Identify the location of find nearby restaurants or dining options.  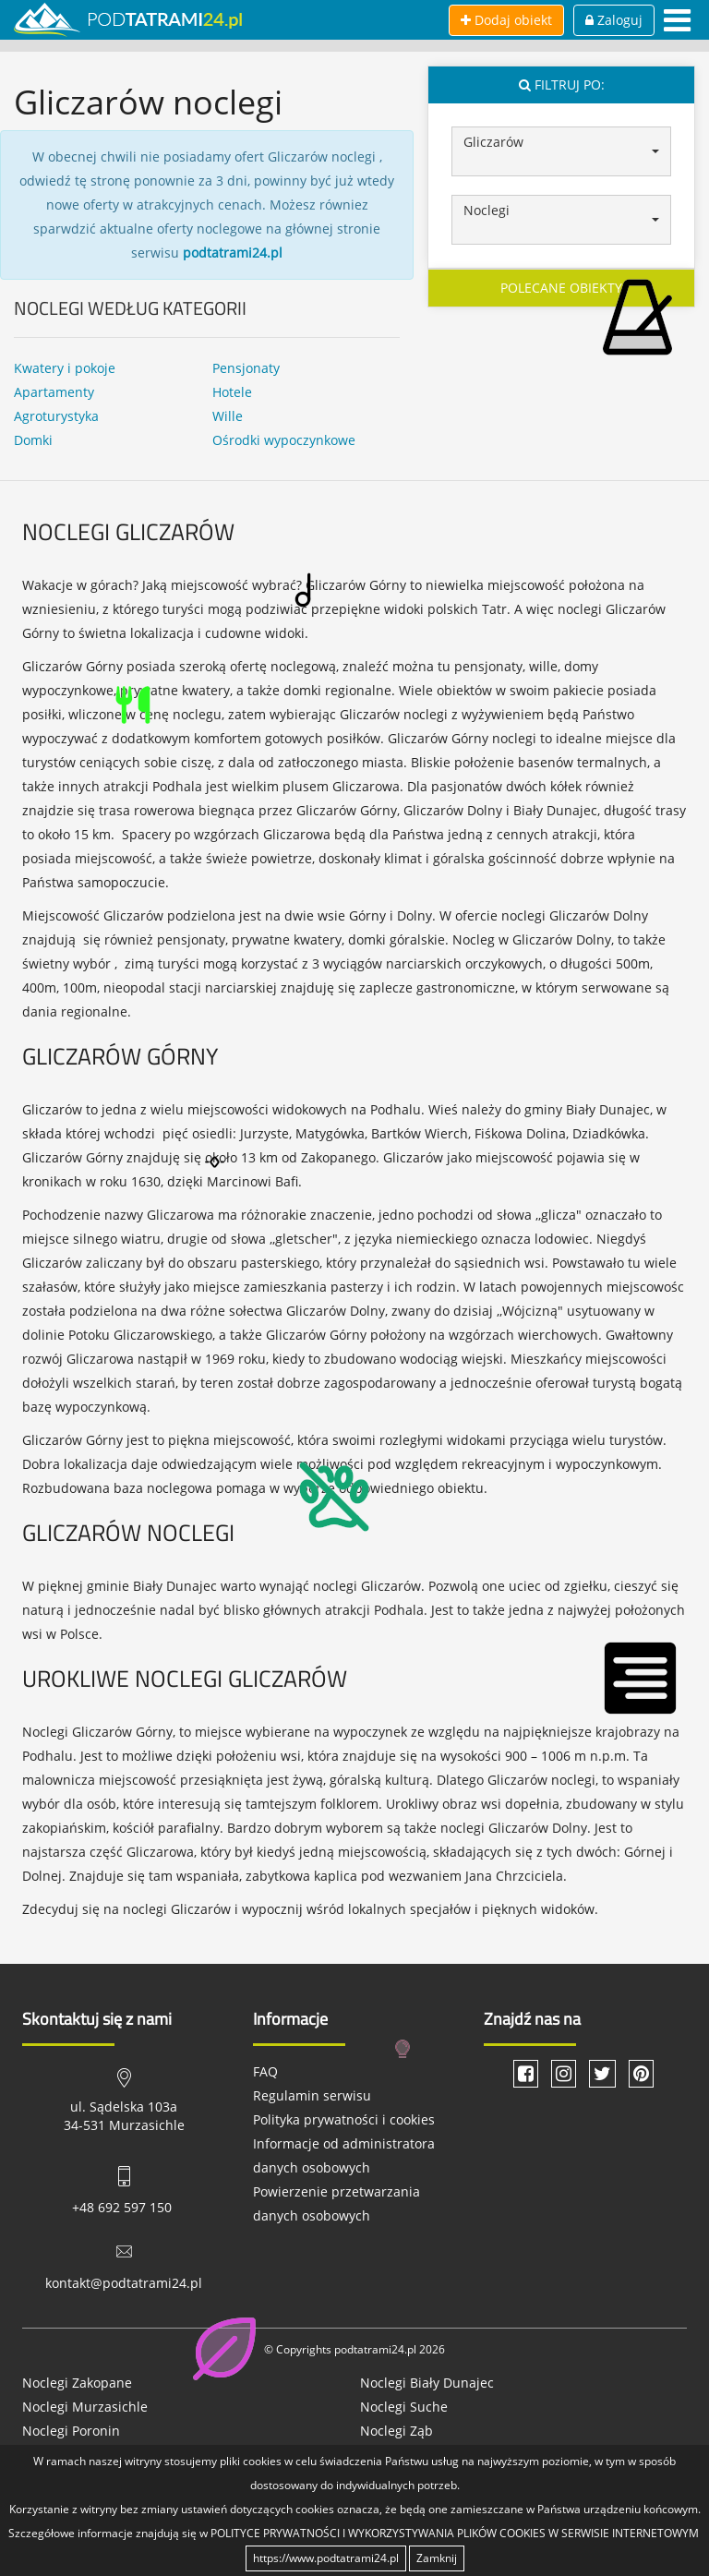
(133, 704).